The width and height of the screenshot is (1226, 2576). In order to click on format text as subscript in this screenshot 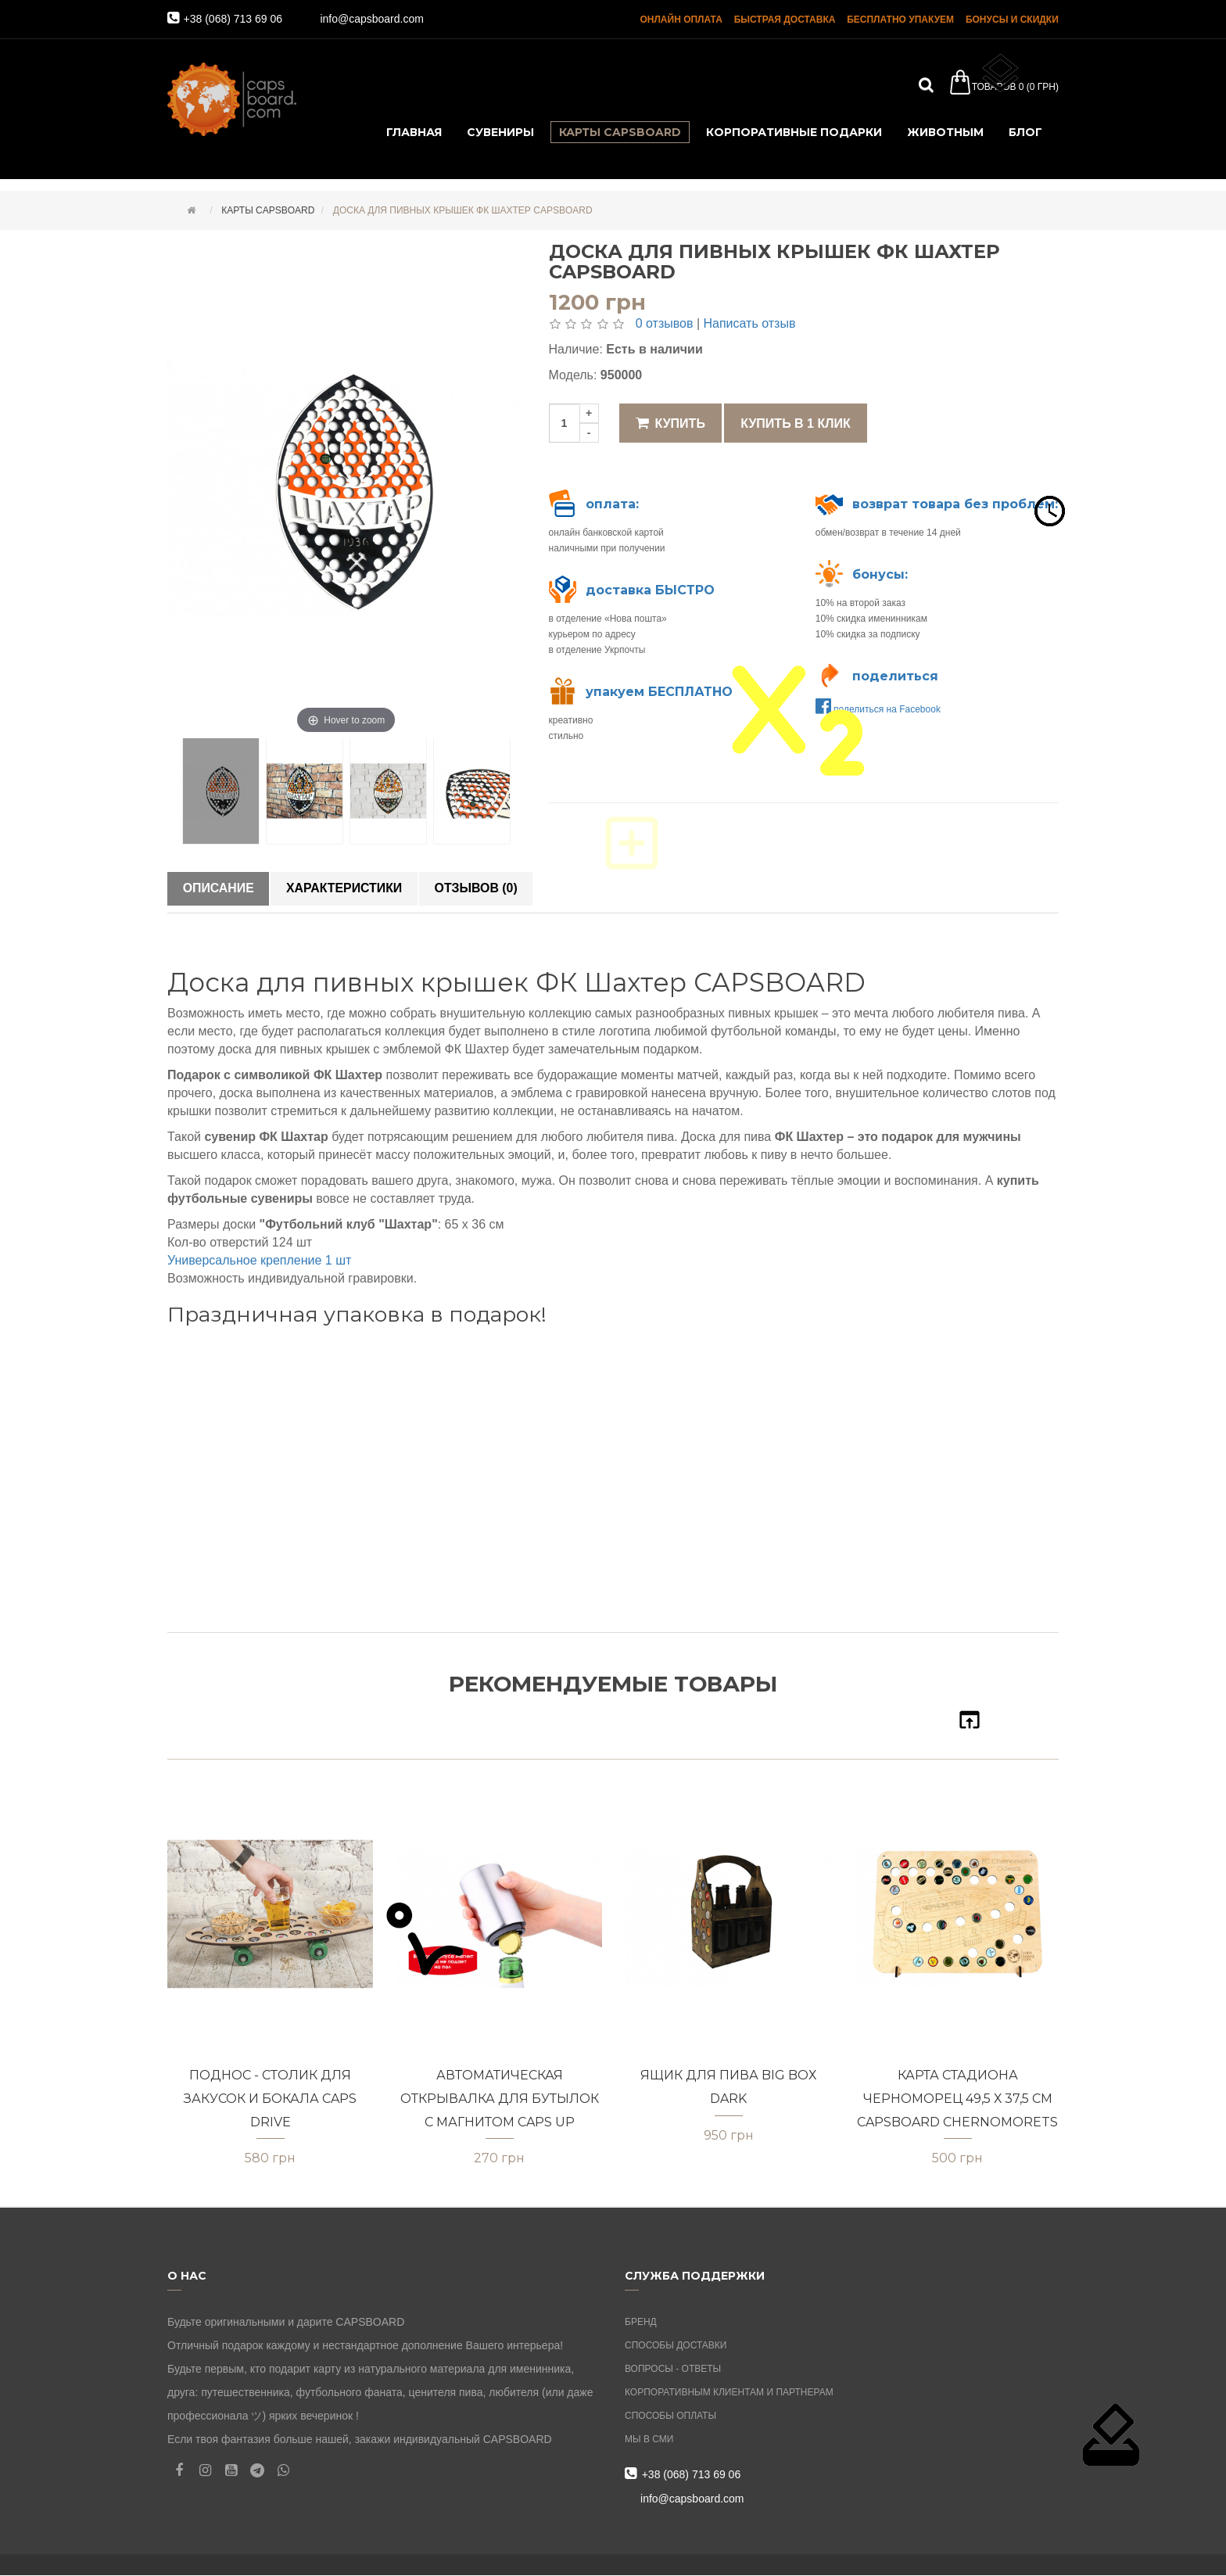, I will do `click(790, 709)`.